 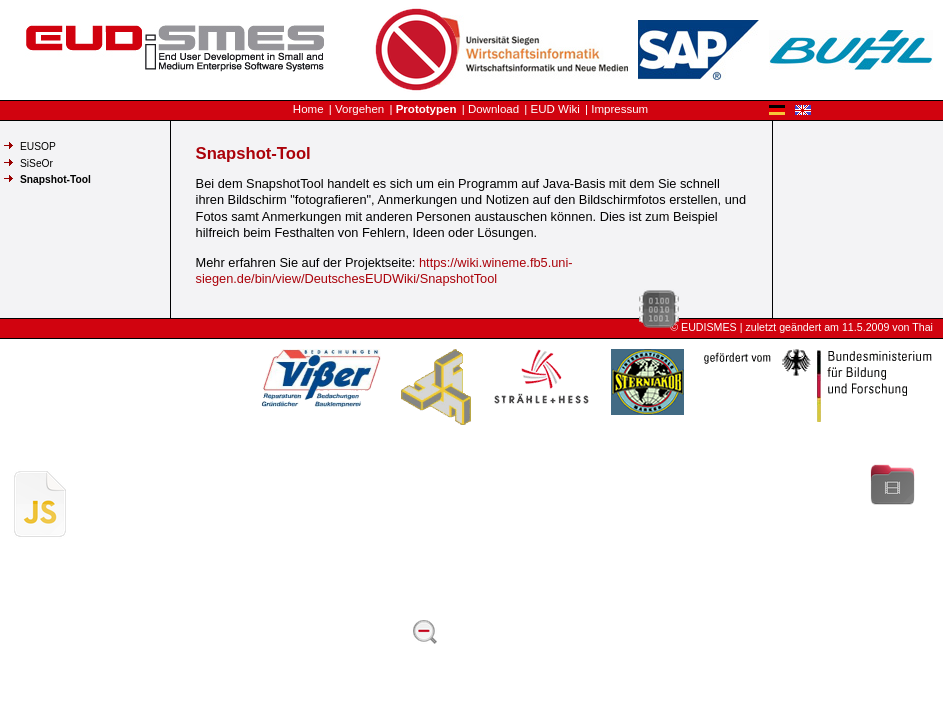 I want to click on zoom out to see more content, so click(x=425, y=632).